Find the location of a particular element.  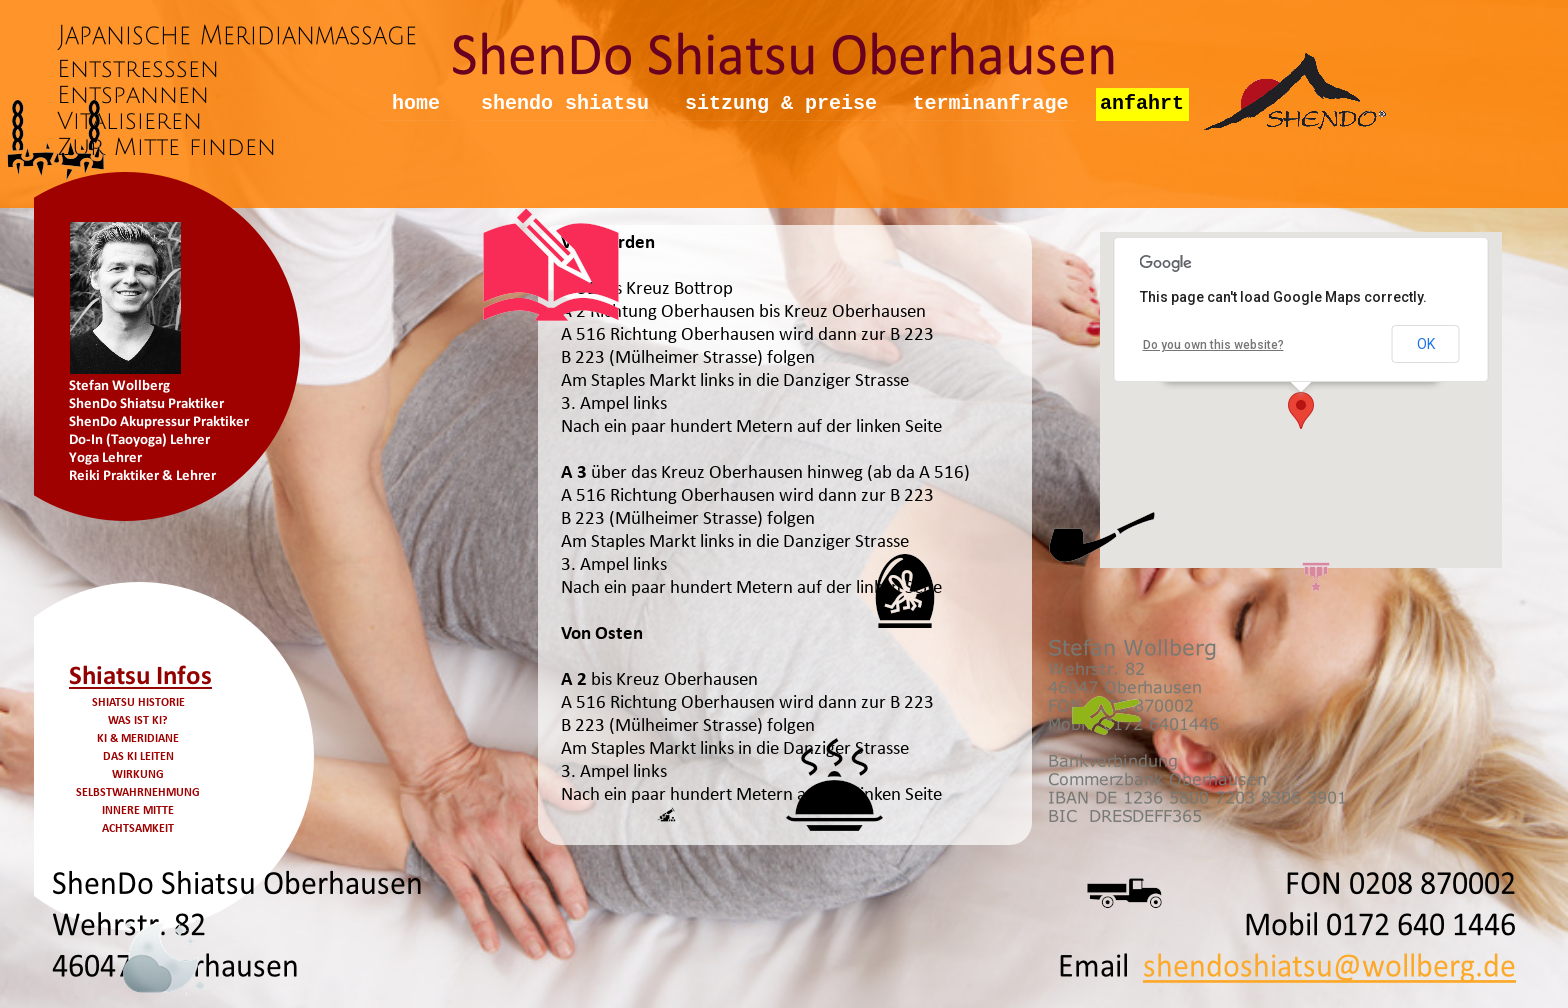

scissors gesture in rock-paper-scissors game is located at coordinates (1107, 711).